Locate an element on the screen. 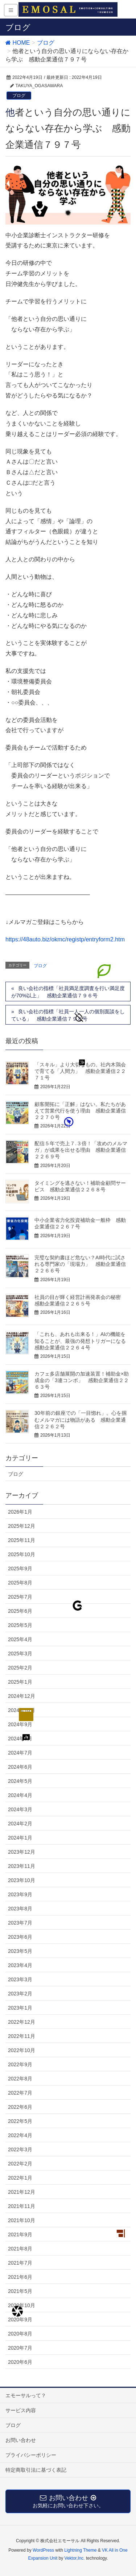 This screenshot has width=136, height=2576. view poll results in a conversation is located at coordinates (26, 1737).